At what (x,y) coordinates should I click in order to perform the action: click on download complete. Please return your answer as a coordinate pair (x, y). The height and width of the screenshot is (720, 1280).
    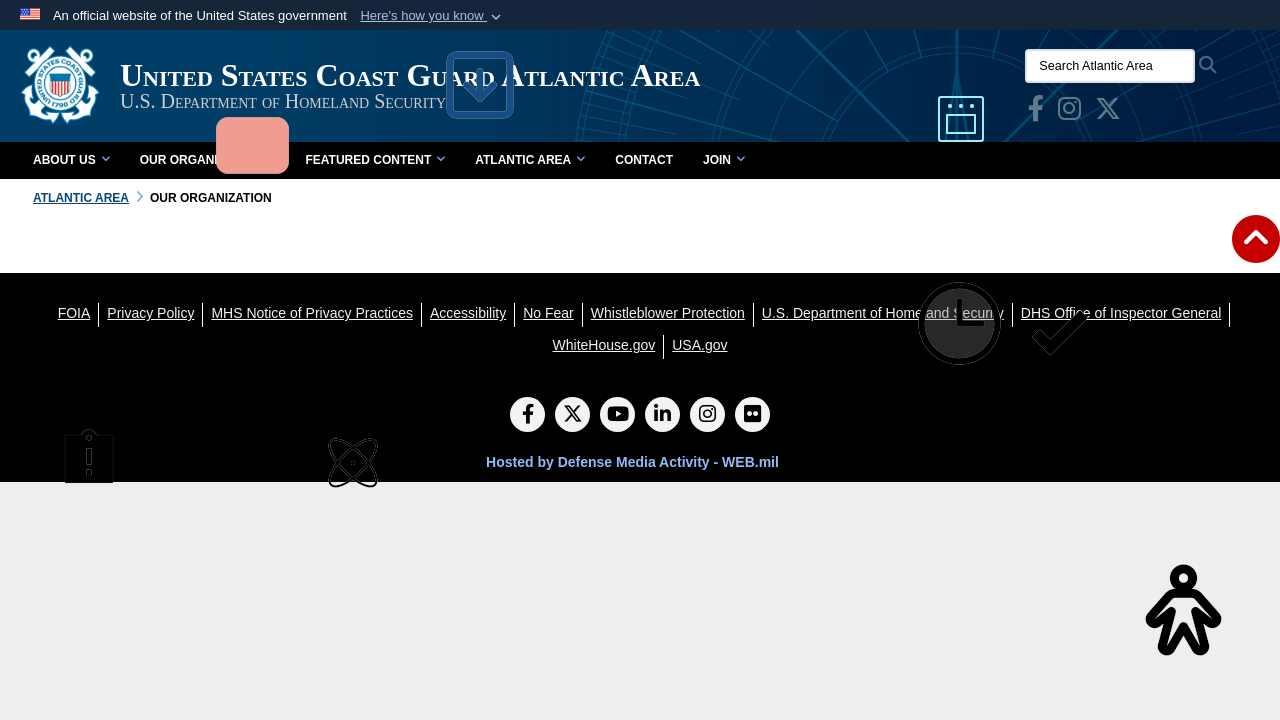
    Looking at the image, I should click on (1060, 342).